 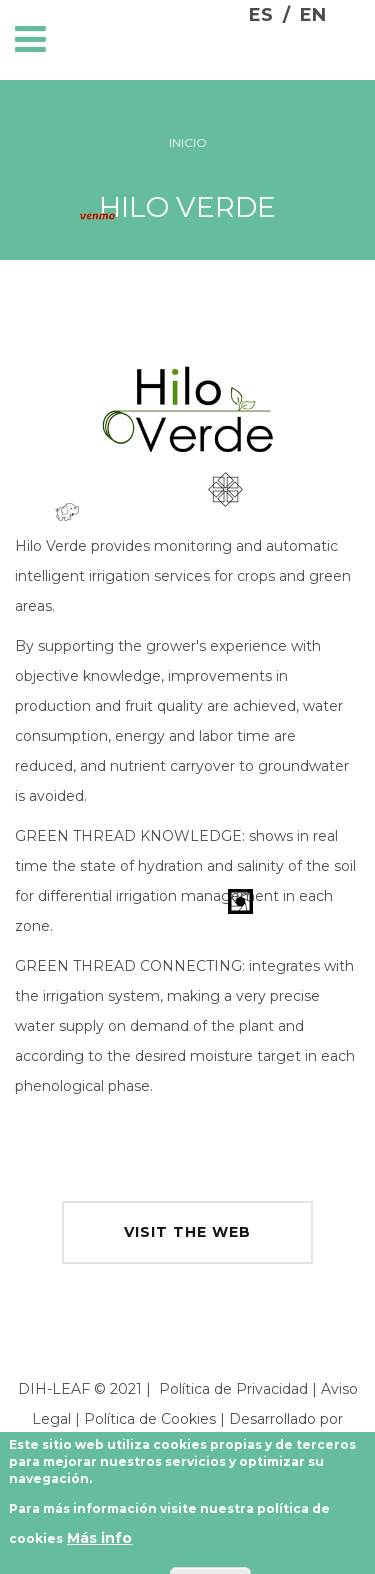 I want to click on apache hadoop platform logo, so click(x=67, y=512).